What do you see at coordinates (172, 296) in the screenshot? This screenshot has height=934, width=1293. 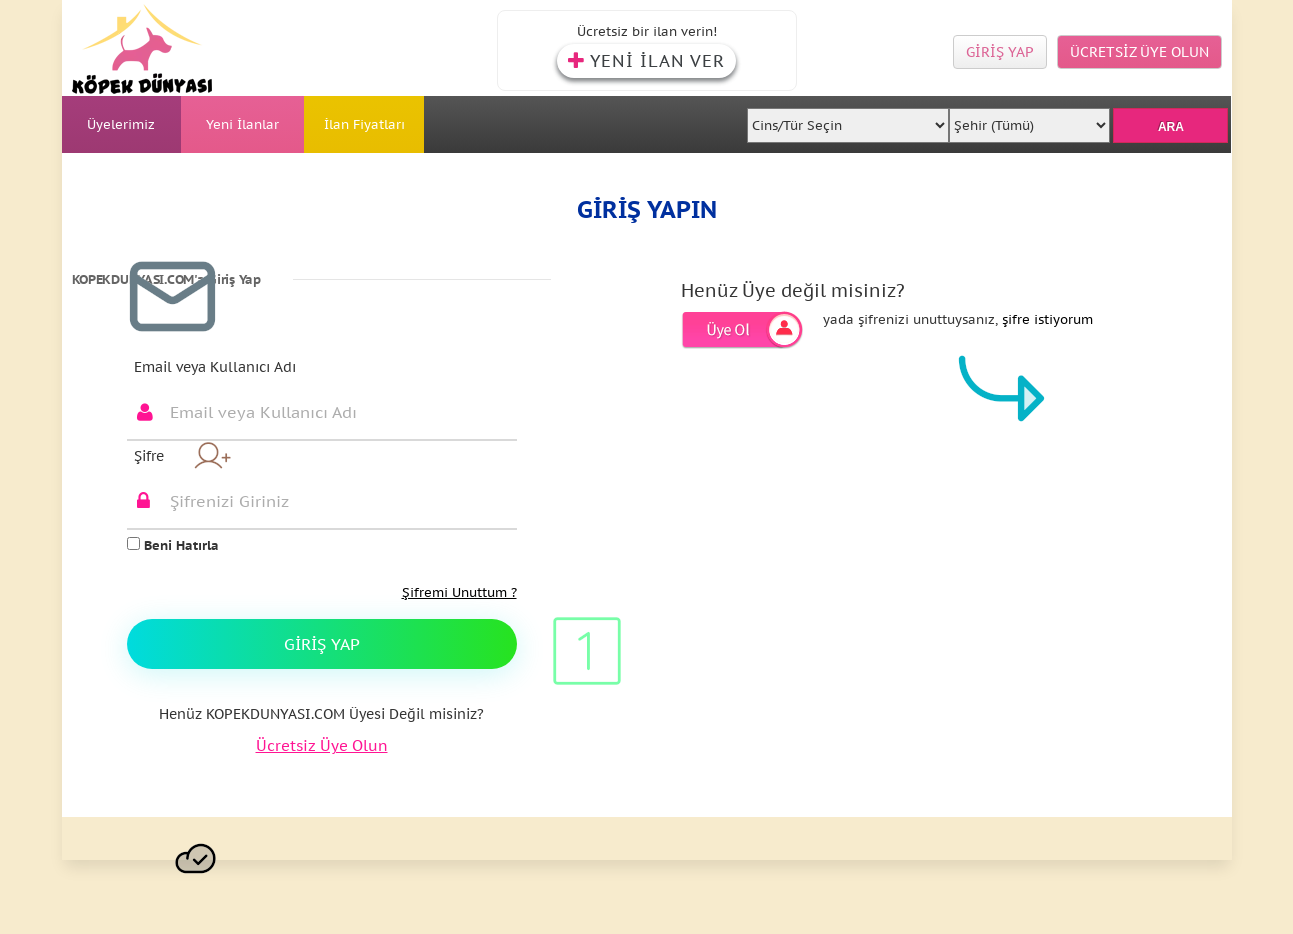 I see `open your email inbox` at bounding box center [172, 296].